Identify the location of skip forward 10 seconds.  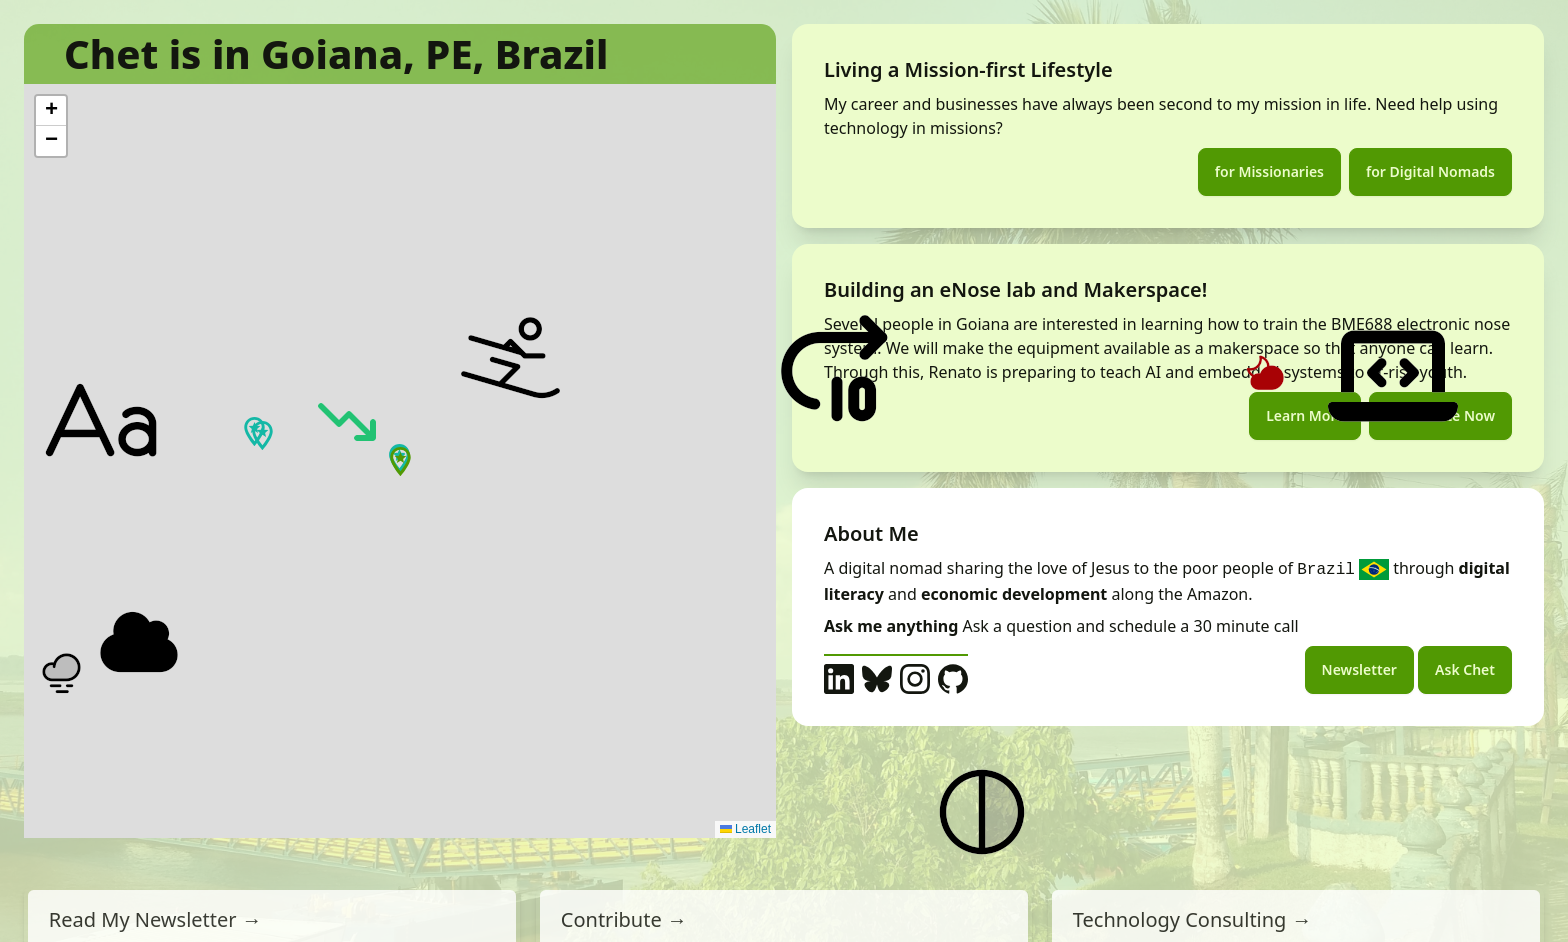
(837, 371).